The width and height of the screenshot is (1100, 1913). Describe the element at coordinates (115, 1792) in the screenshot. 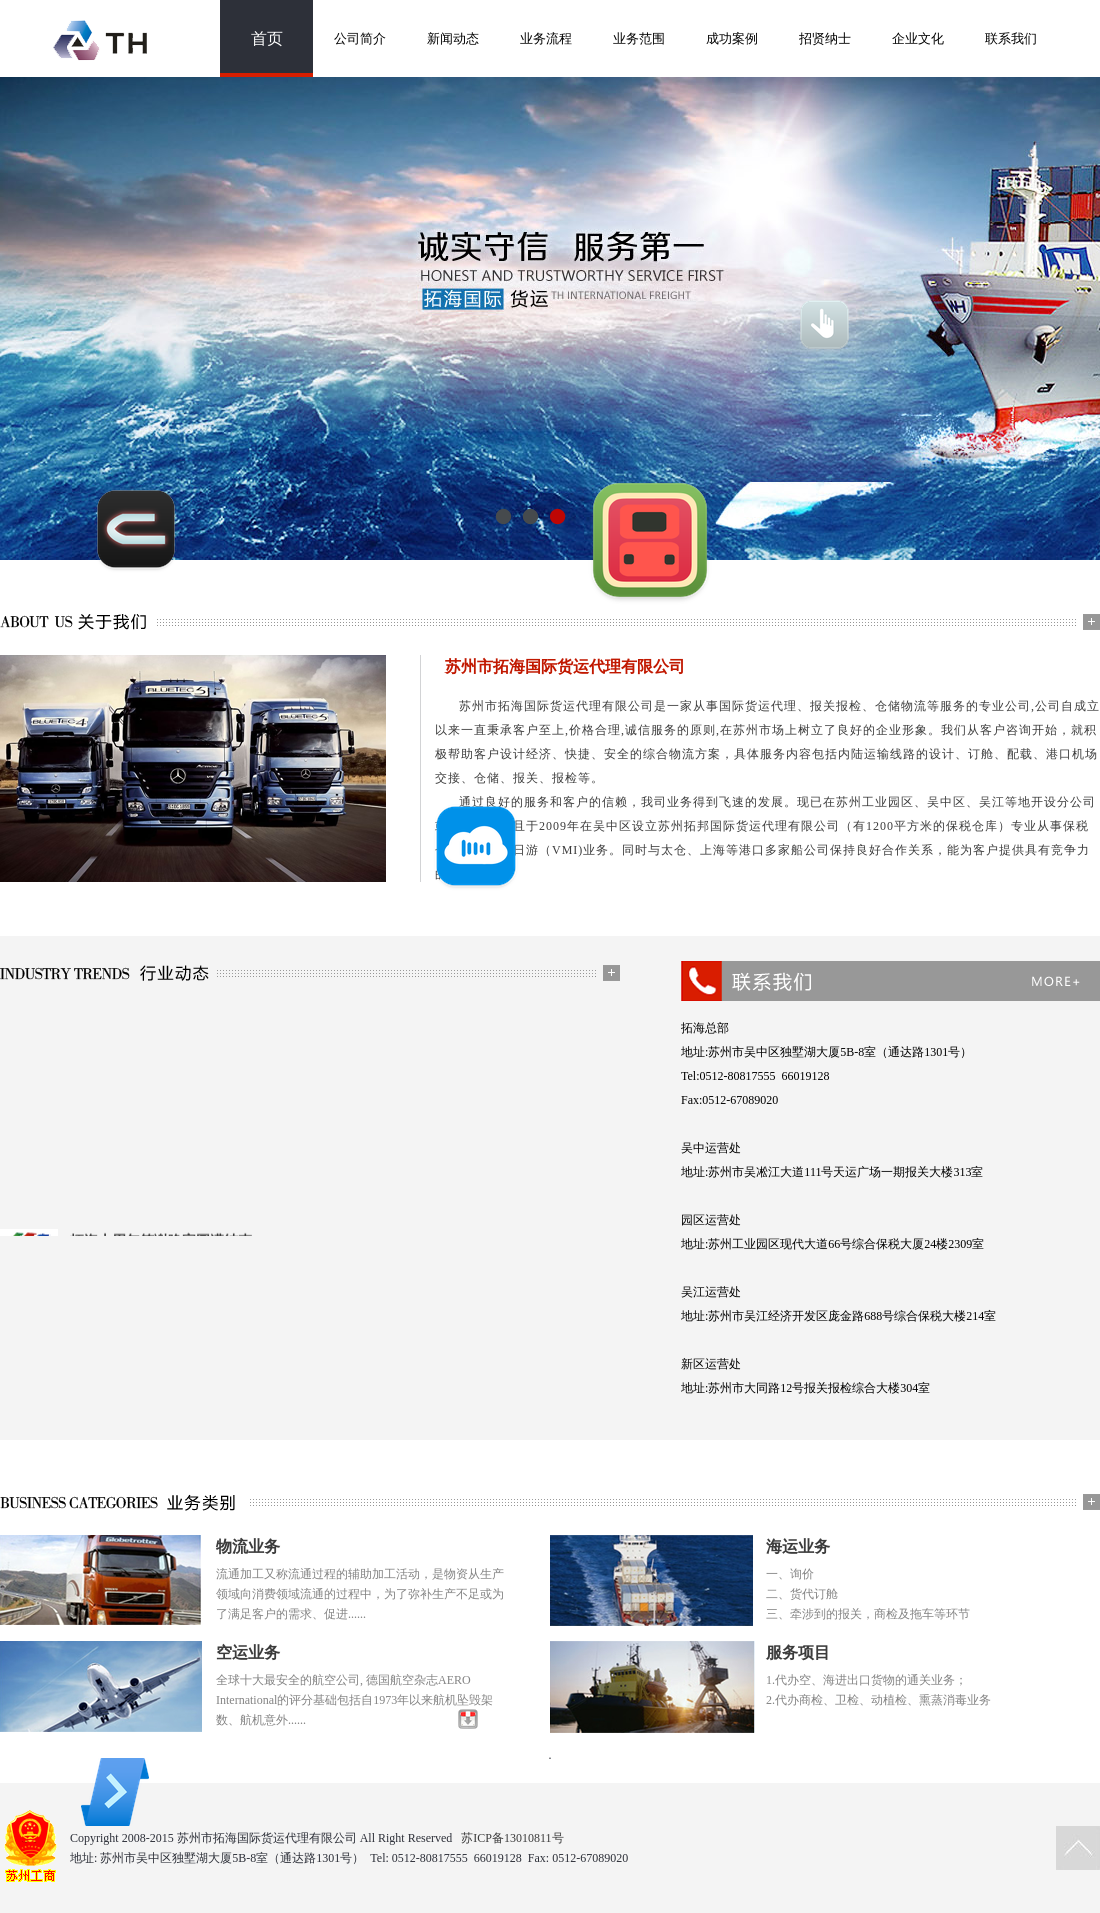

I see `open the scripts application` at that location.